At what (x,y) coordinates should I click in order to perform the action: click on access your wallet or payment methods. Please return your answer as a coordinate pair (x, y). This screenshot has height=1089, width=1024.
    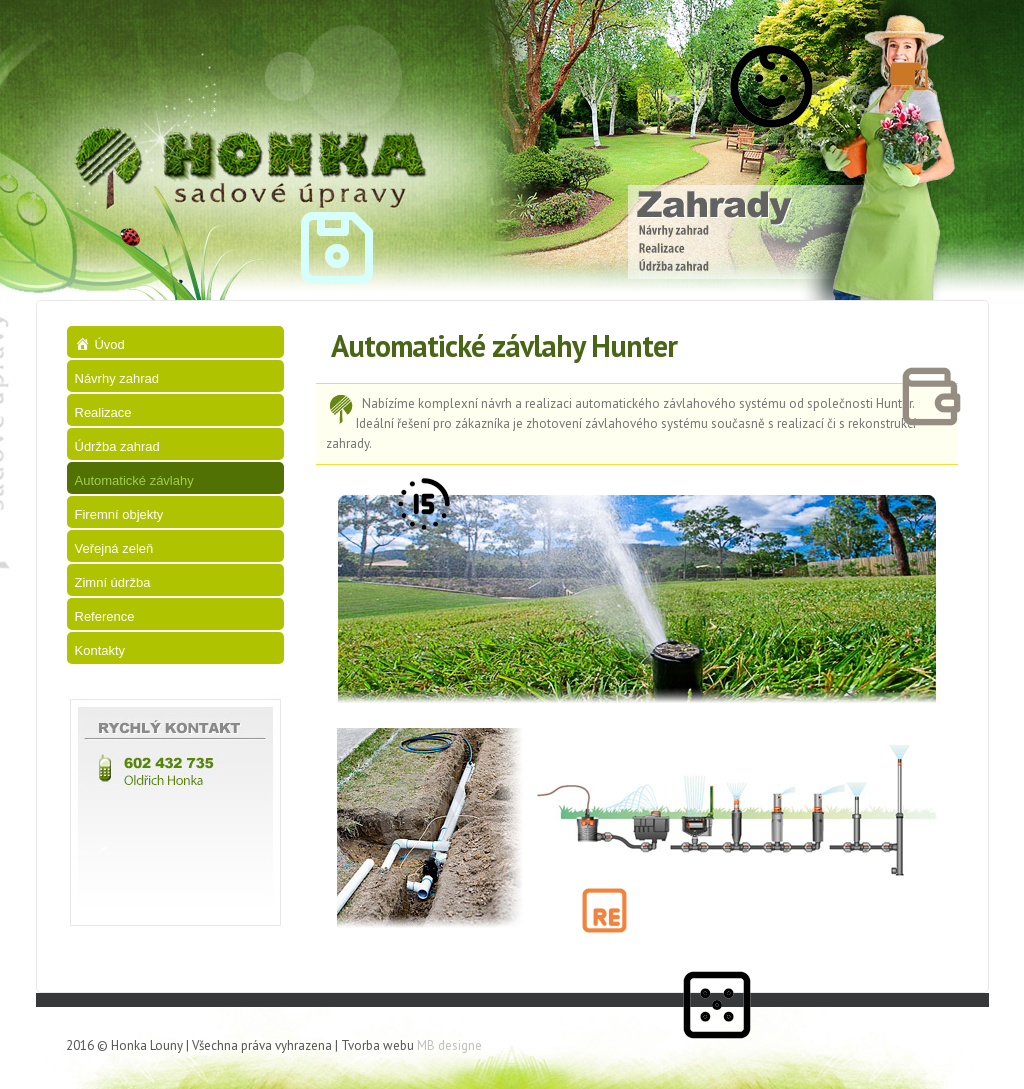
    Looking at the image, I should click on (931, 396).